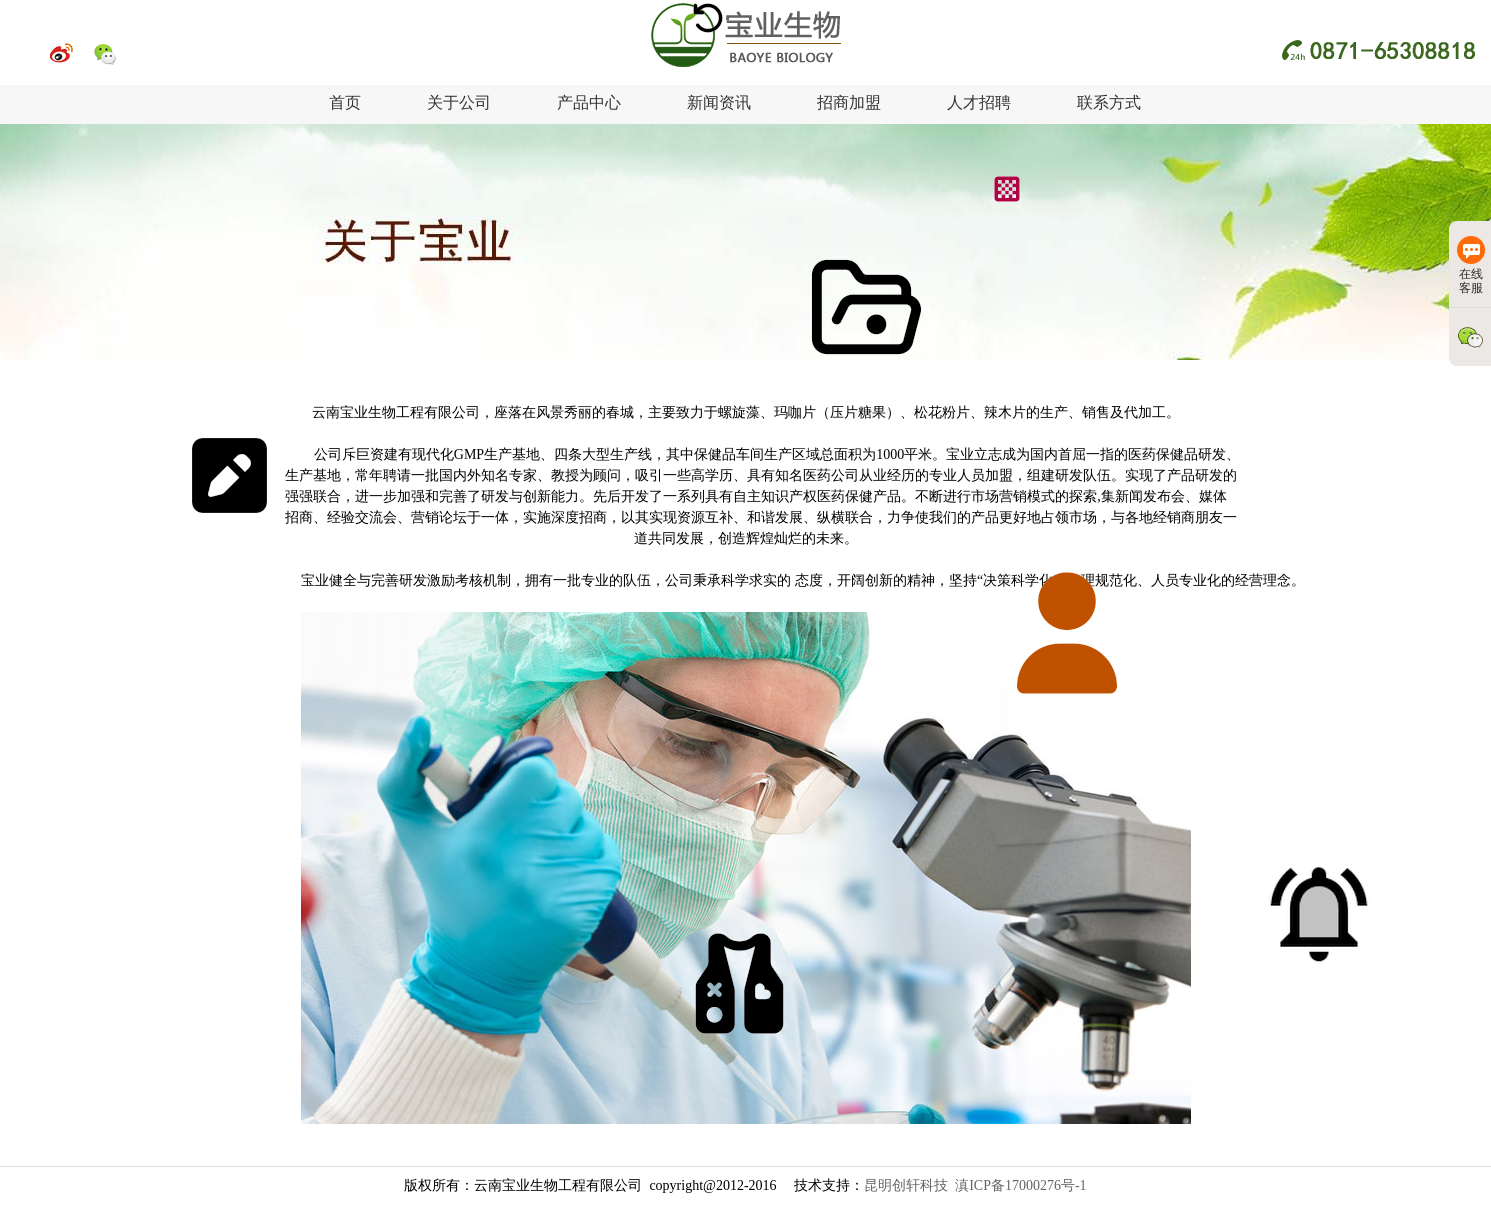 The height and width of the screenshot is (1205, 1491). Describe the element at coordinates (1319, 913) in the screenshot. I see `indicates active or incoming notifications` at that location.